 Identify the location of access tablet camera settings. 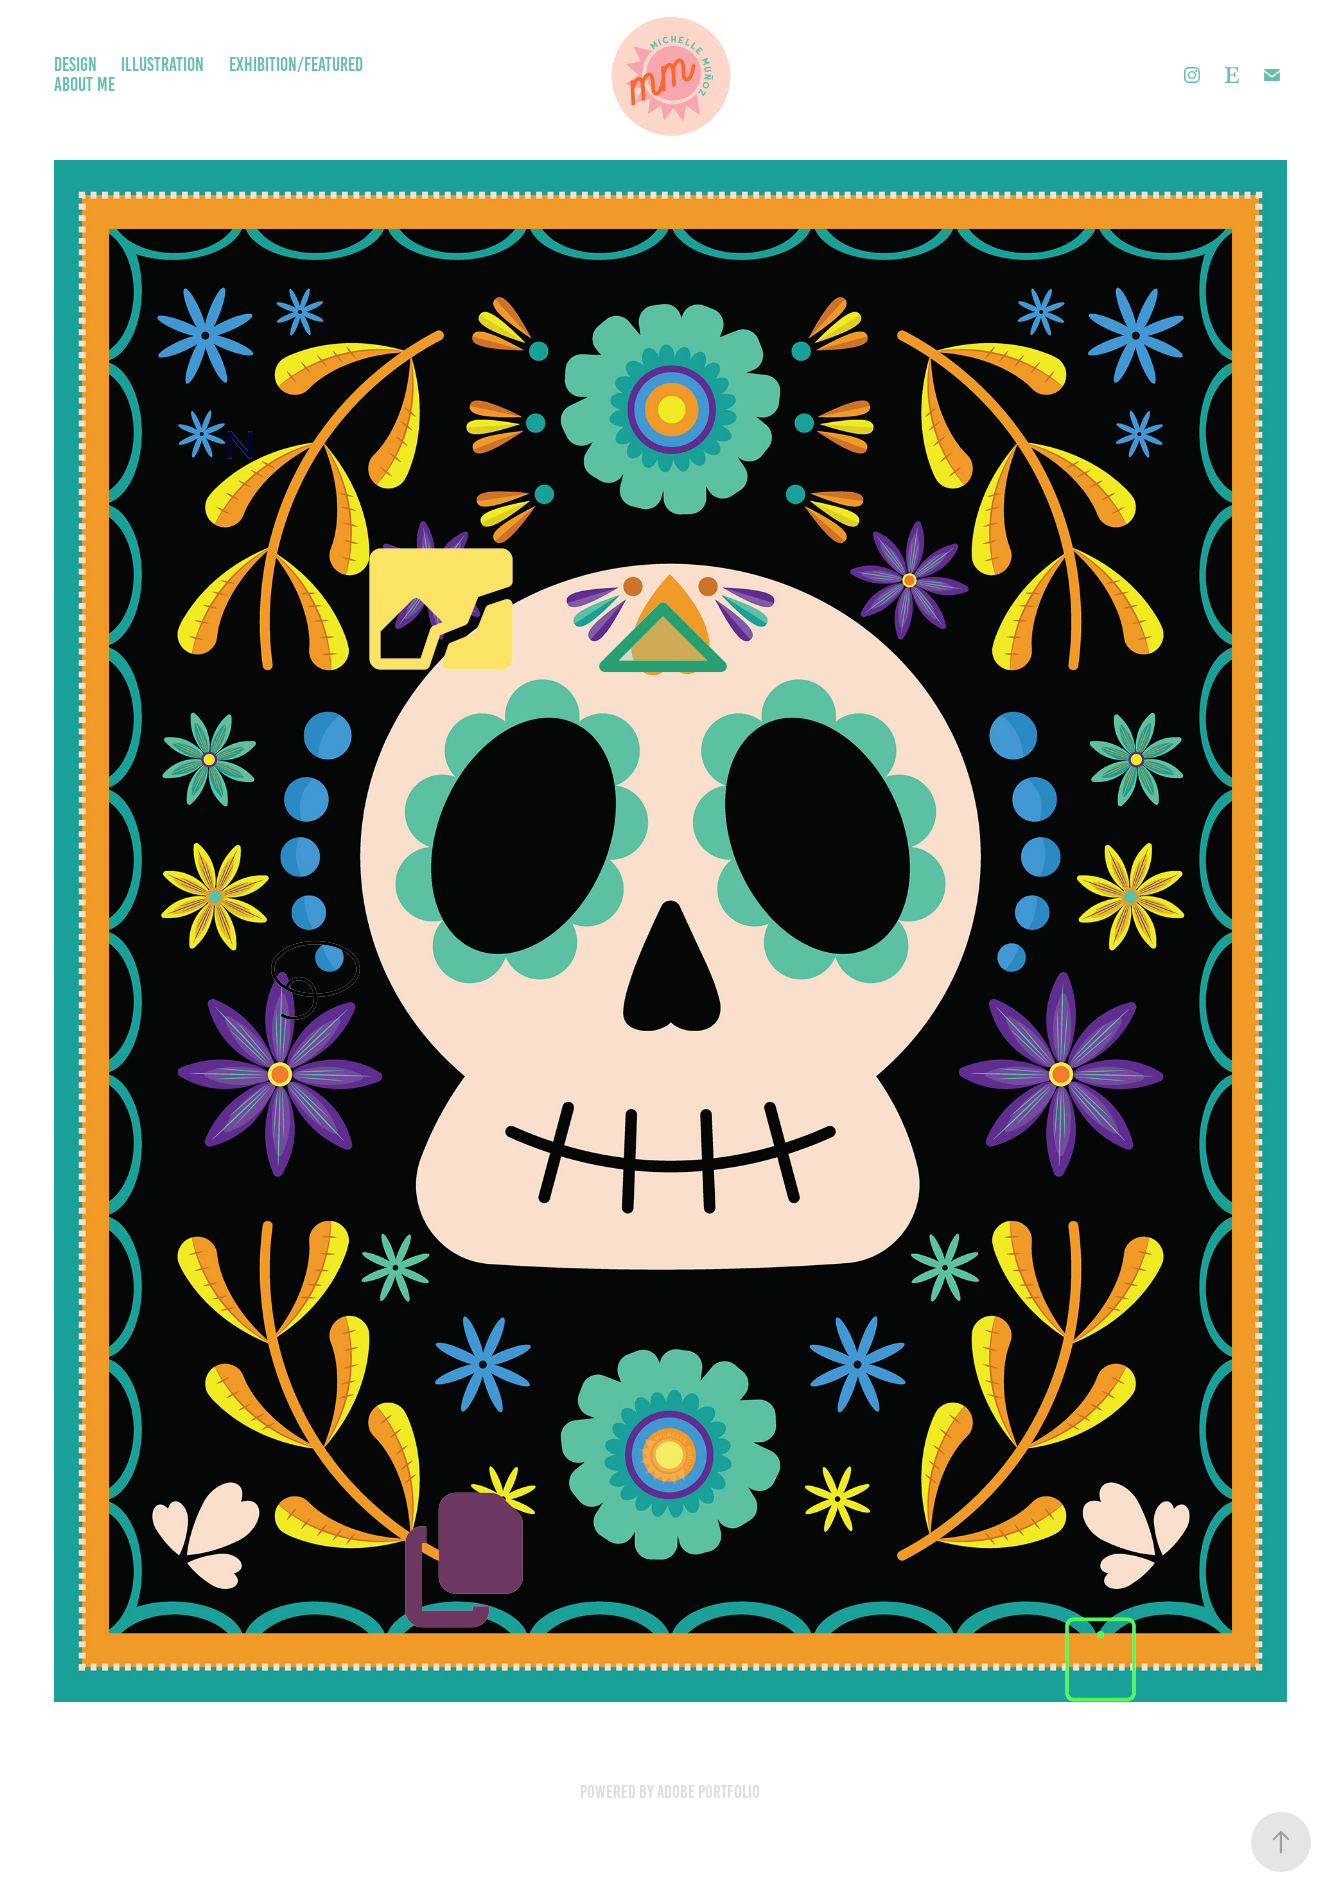
(1100, 1659).